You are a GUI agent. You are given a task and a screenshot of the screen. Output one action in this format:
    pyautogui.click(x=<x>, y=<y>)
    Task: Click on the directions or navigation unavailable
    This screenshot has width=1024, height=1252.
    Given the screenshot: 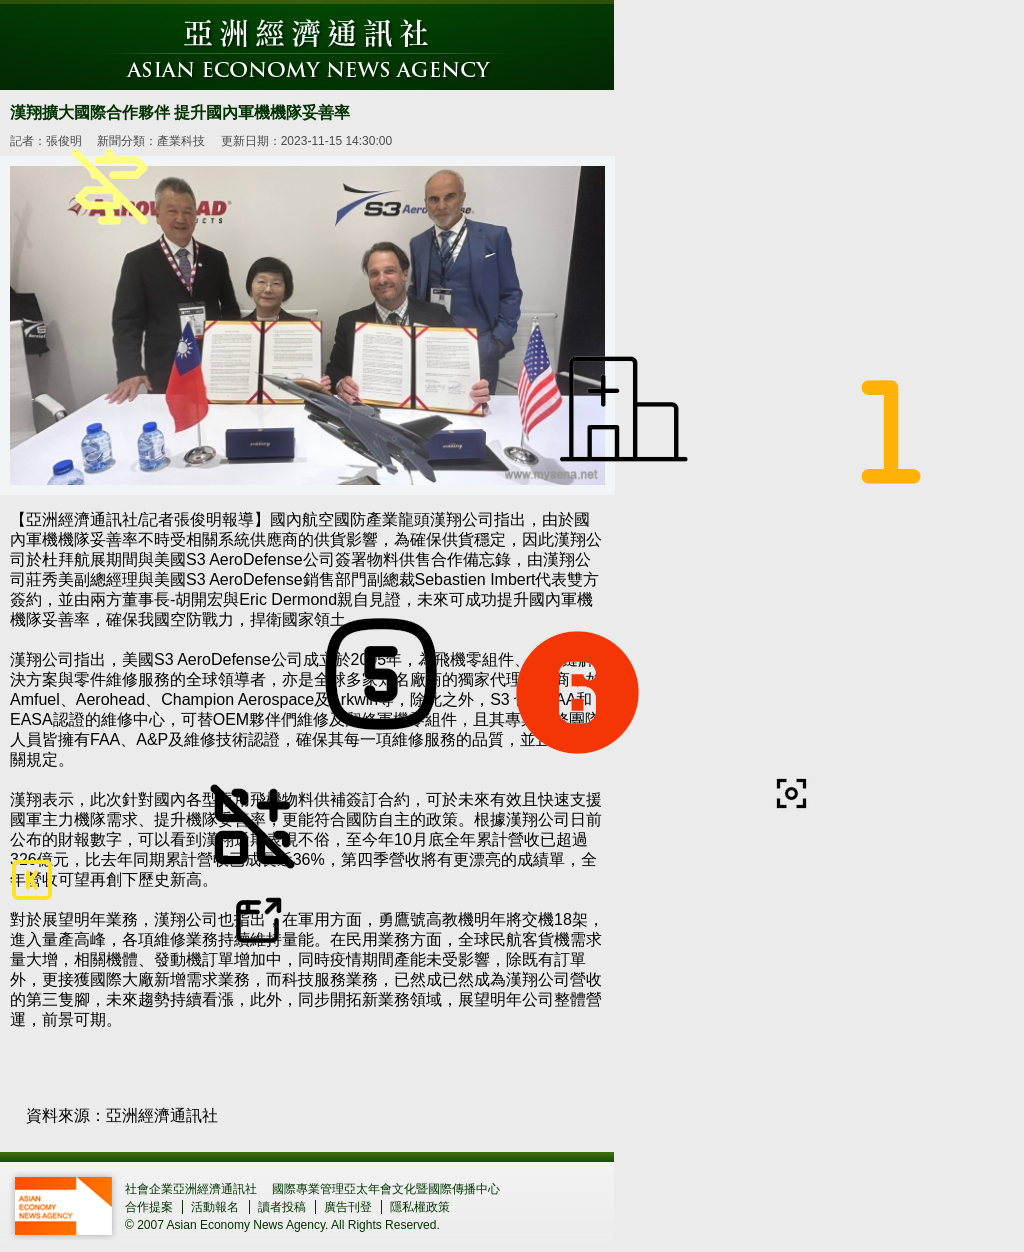 What is the action you would take?
    pyautogui.click(x=109, y=186)
    